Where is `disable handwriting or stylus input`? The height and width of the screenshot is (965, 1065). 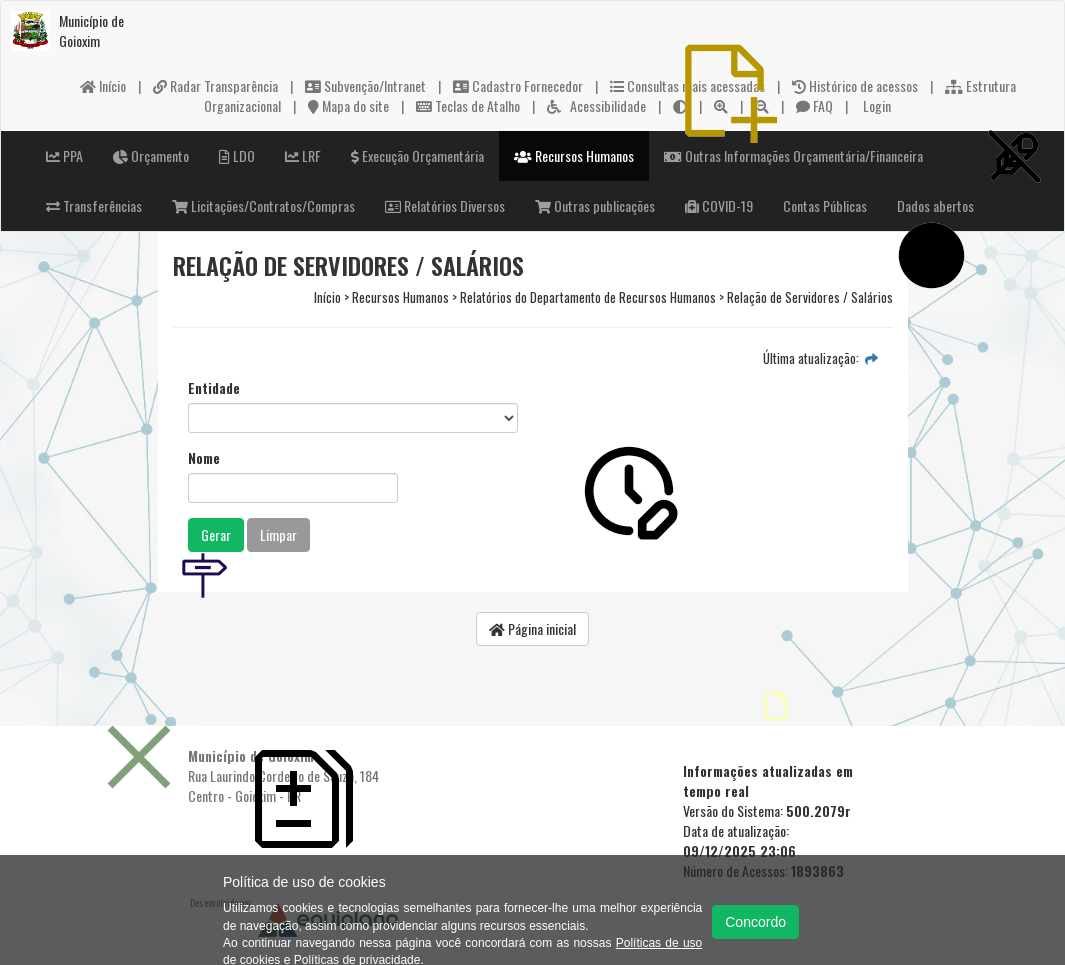 disable handwriting or stylus input is located at coordinates (1014, 156).